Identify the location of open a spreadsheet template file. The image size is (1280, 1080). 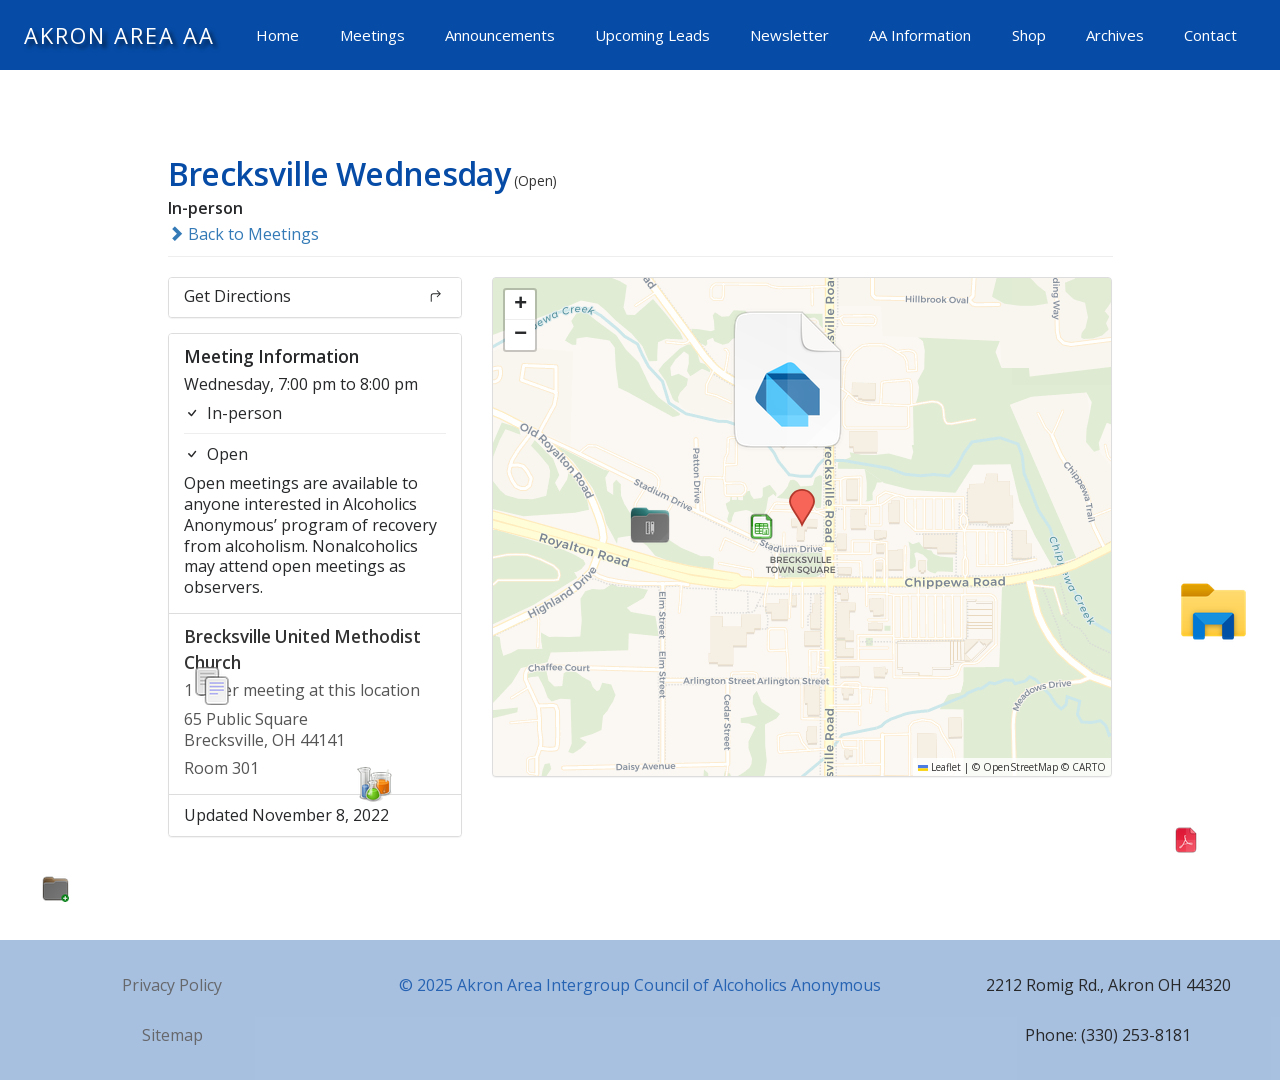
(761, 526).